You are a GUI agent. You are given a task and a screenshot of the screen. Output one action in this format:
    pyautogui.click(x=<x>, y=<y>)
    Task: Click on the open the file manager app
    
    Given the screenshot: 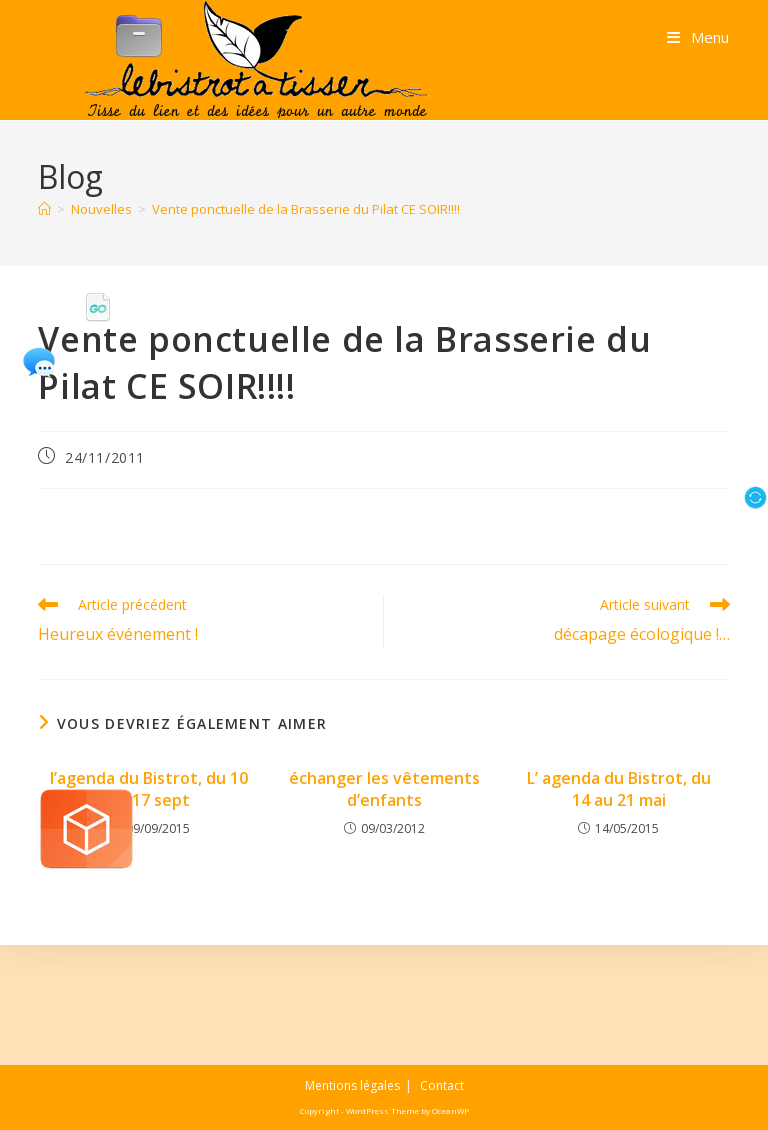 What is the action you would take?
    pyautogui.click(x=139, y=36)
    